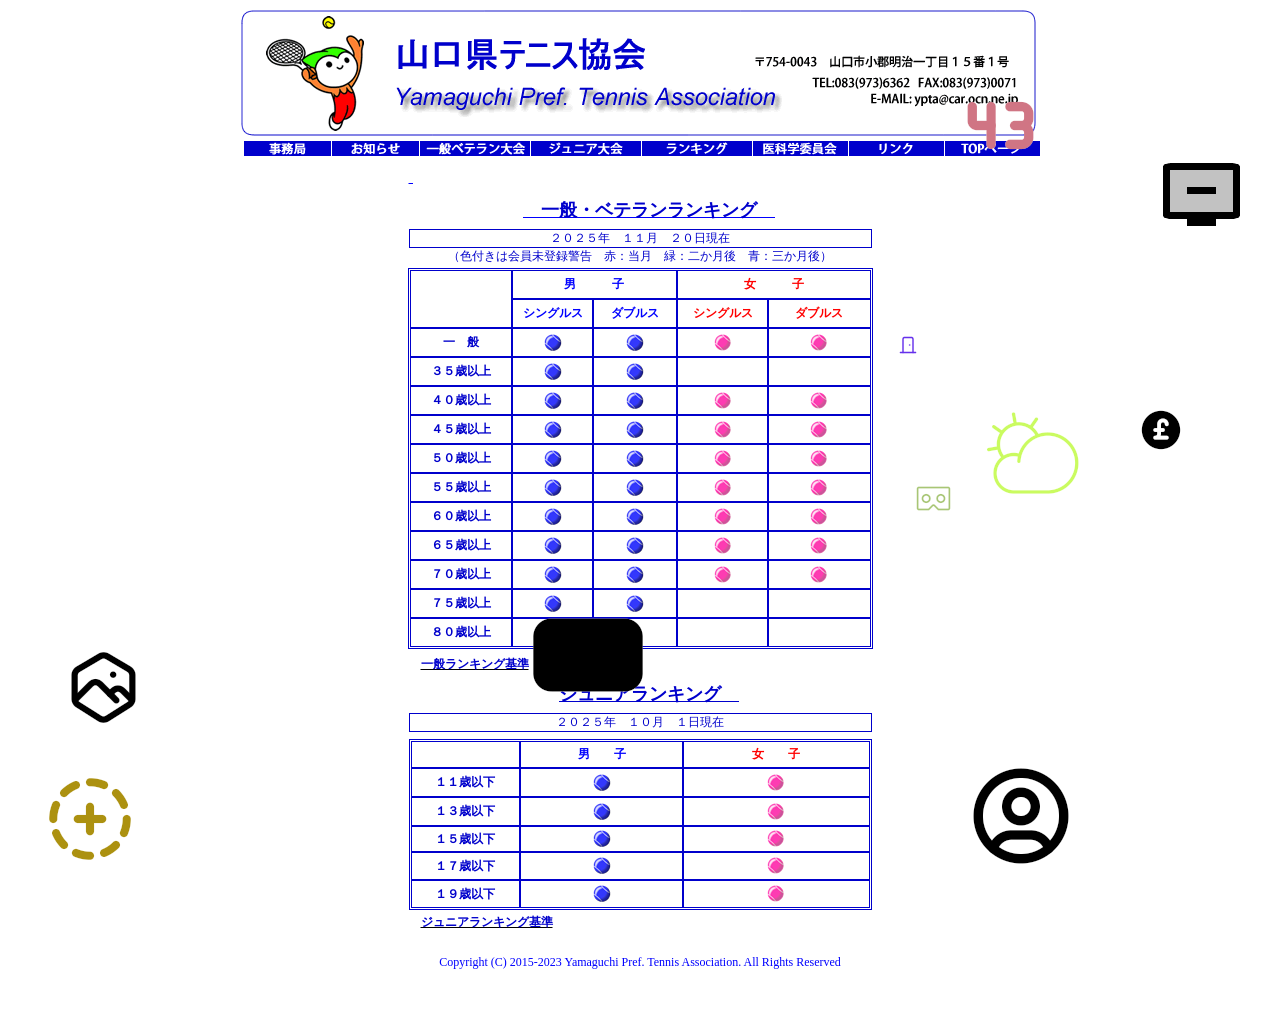 Image resolution: width=1280 pixels, height=1025 pixels. What do you see at coordinates (1021, 816) in the screenshot?
I see `view your profile` at bounding box center [1021, 816].